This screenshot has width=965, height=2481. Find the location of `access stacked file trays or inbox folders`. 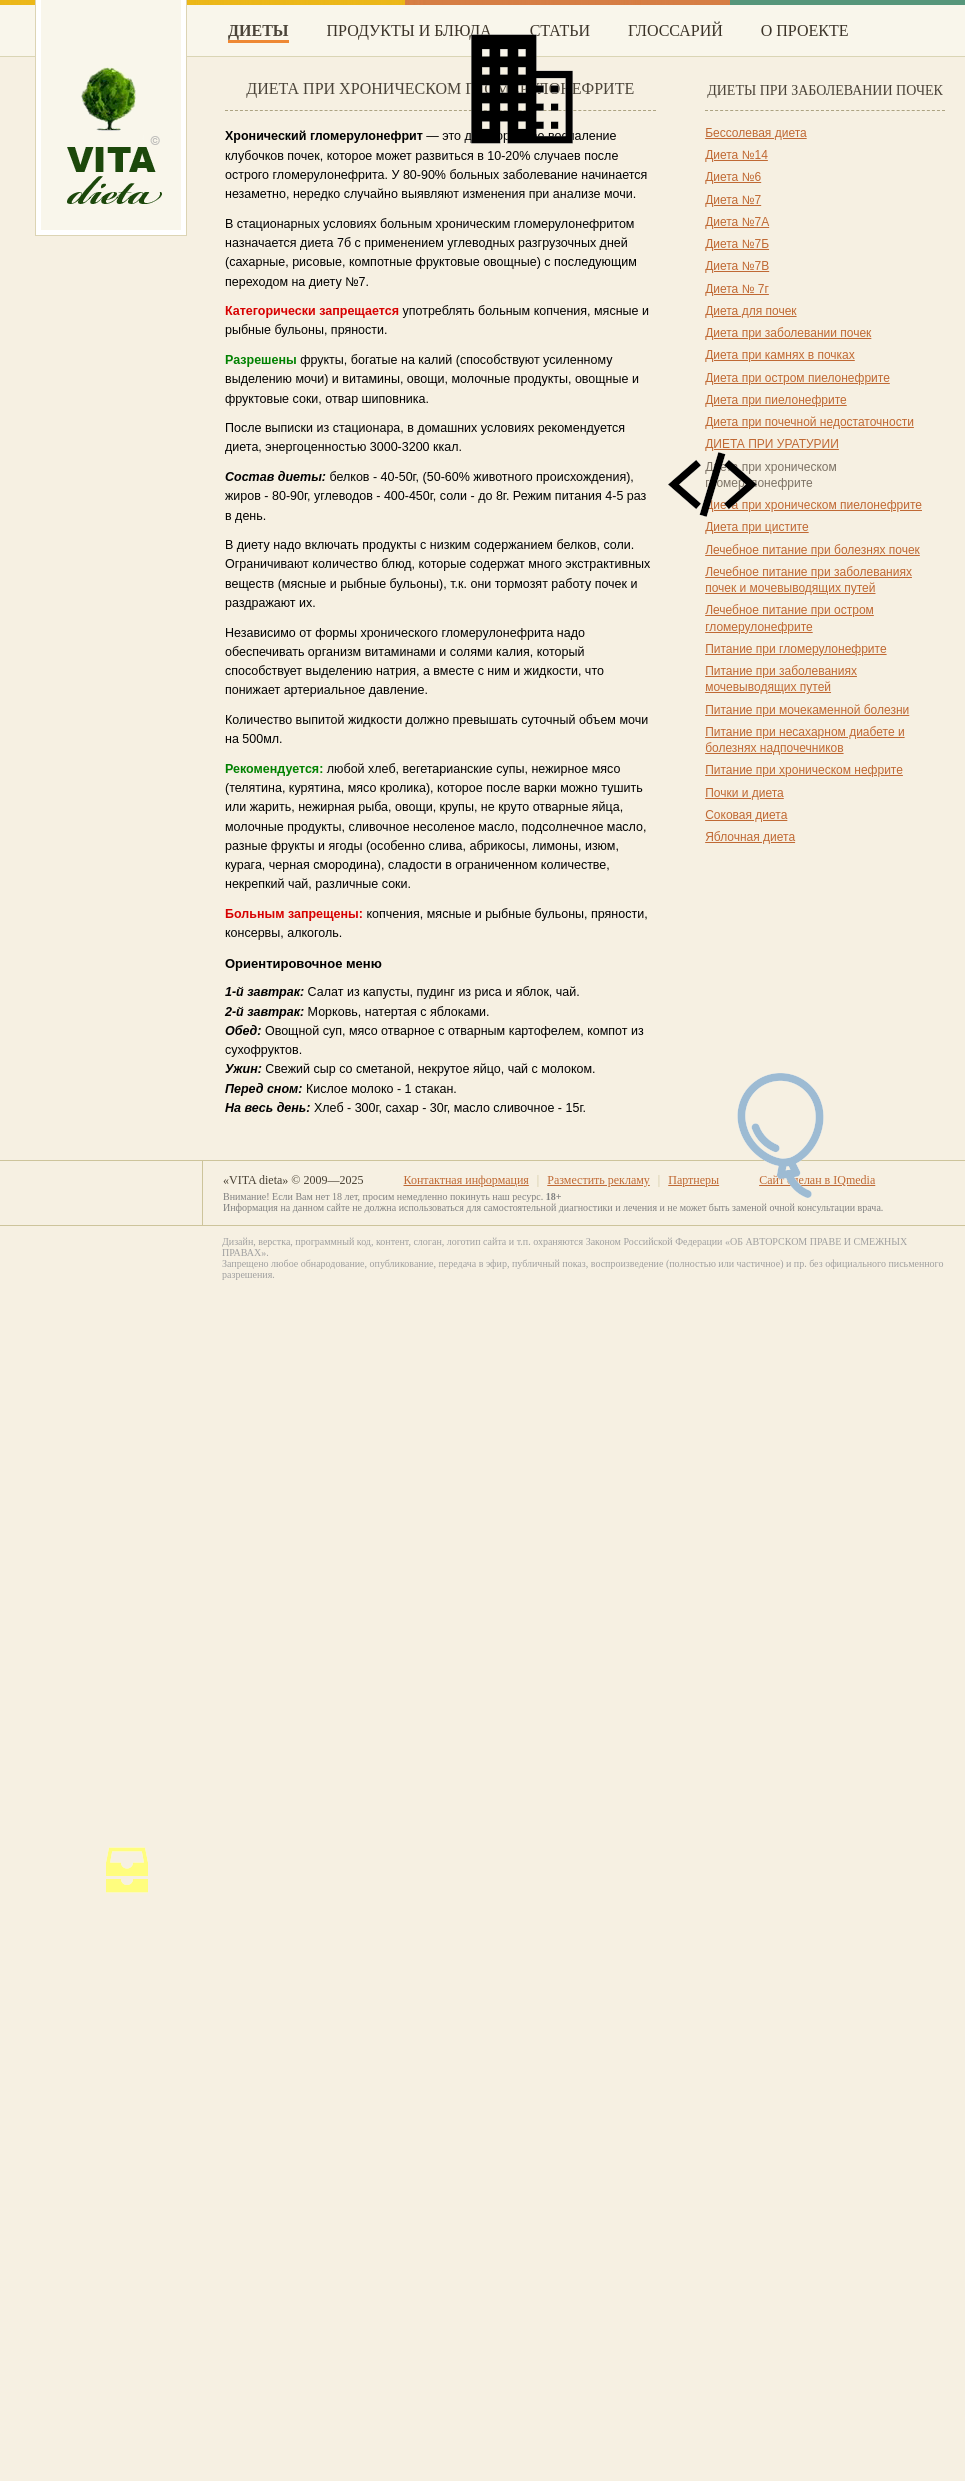

access stacked file trays or inbox folders is located at coordinates (127, 1870).